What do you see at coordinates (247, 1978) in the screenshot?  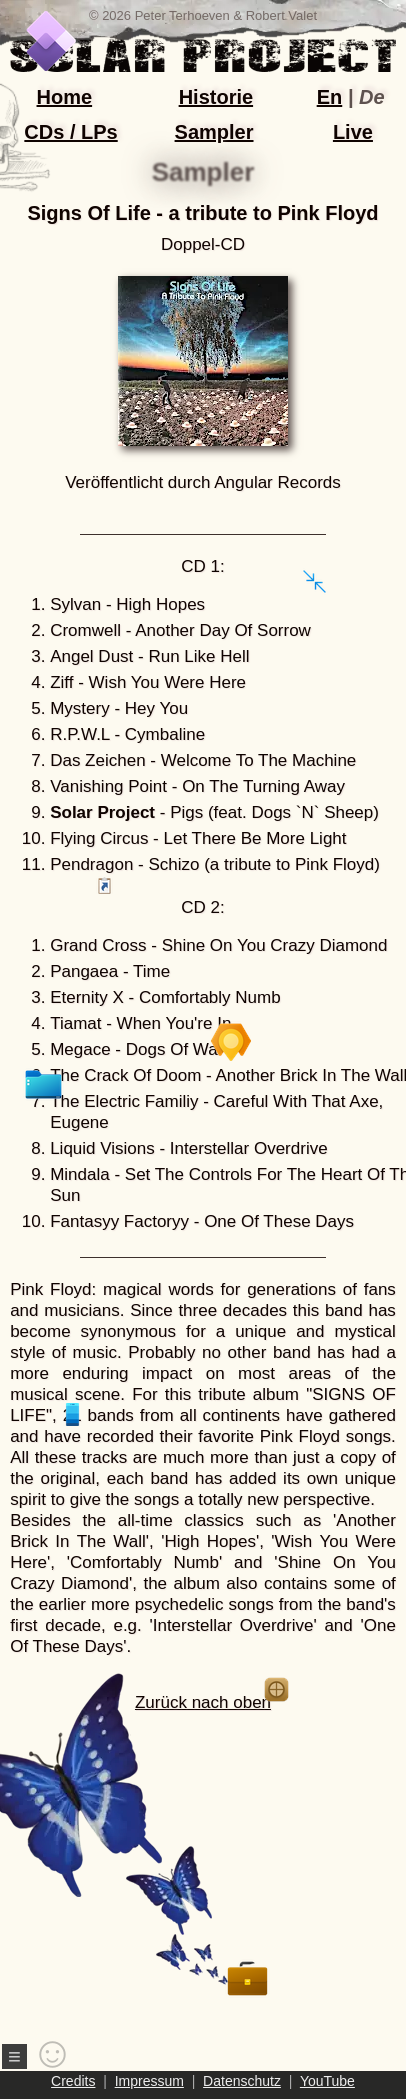 I see `access work or business files` at bounding box center [247, 1978].